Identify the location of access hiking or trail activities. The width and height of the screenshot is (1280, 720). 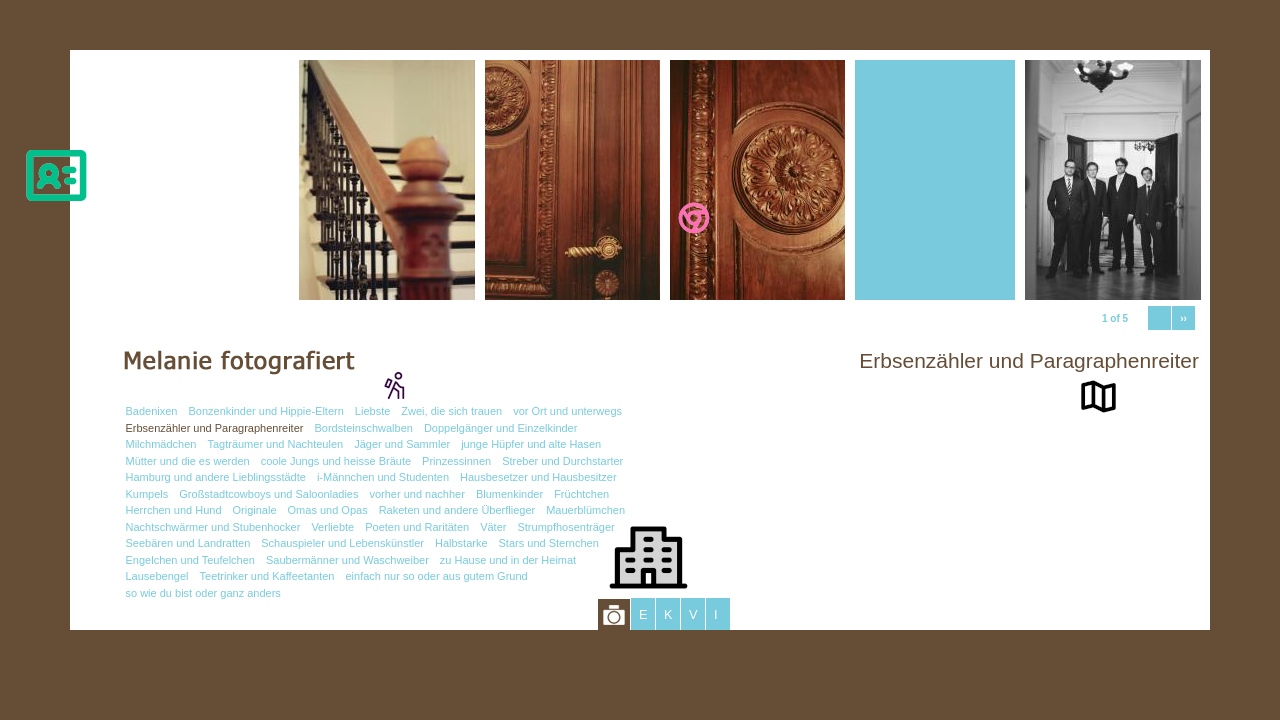
(395, 385).